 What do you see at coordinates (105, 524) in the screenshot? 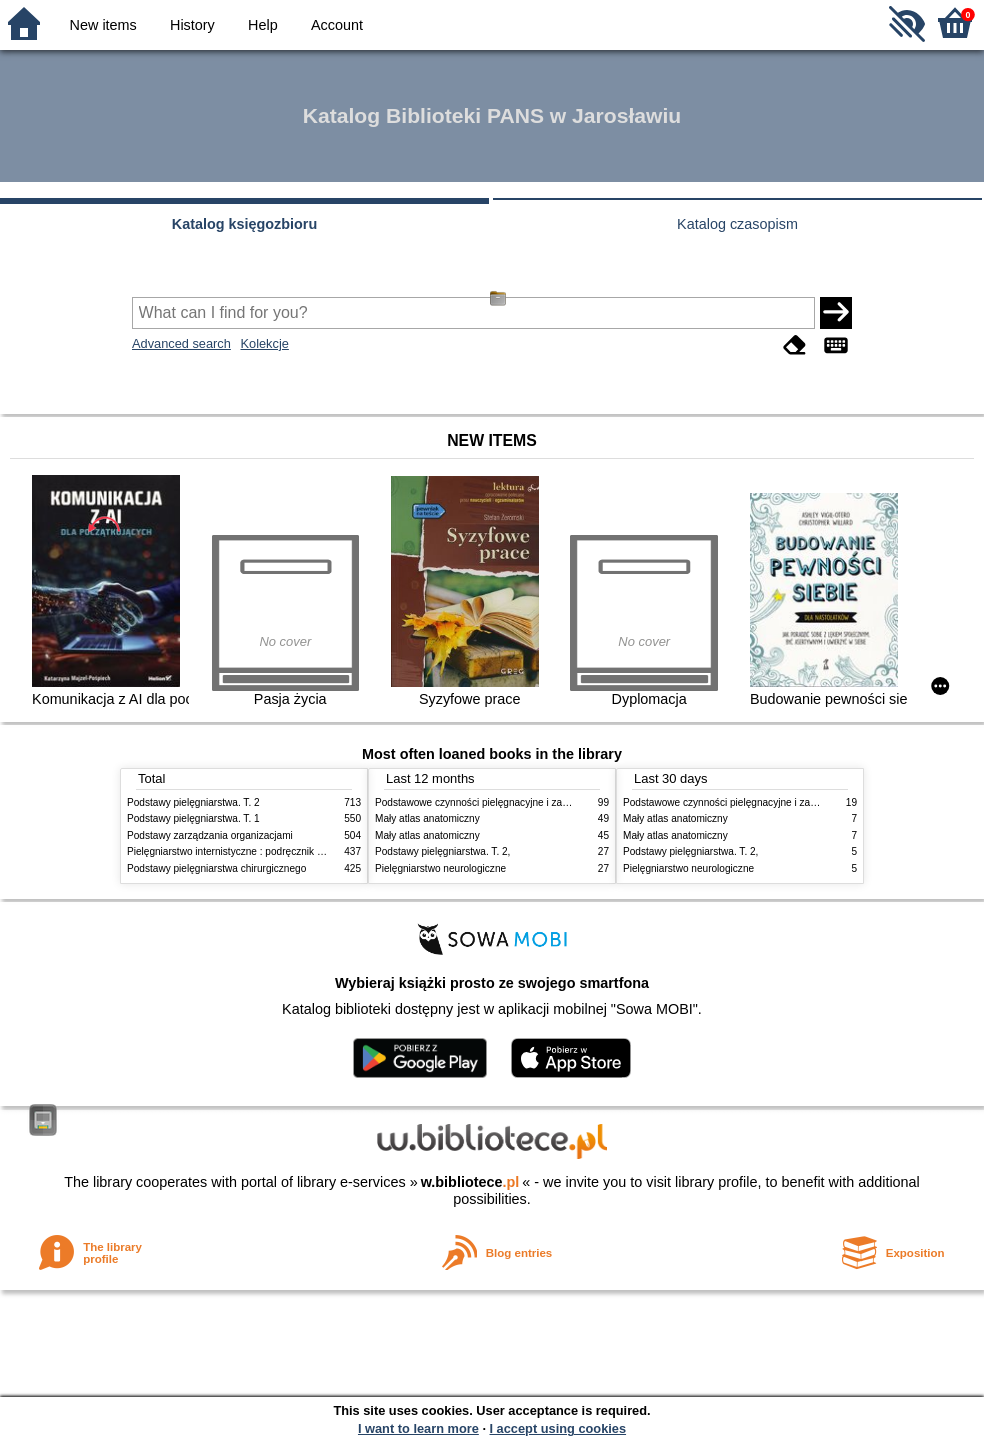
I see `undo the last action` at bounding box center [105, 524].